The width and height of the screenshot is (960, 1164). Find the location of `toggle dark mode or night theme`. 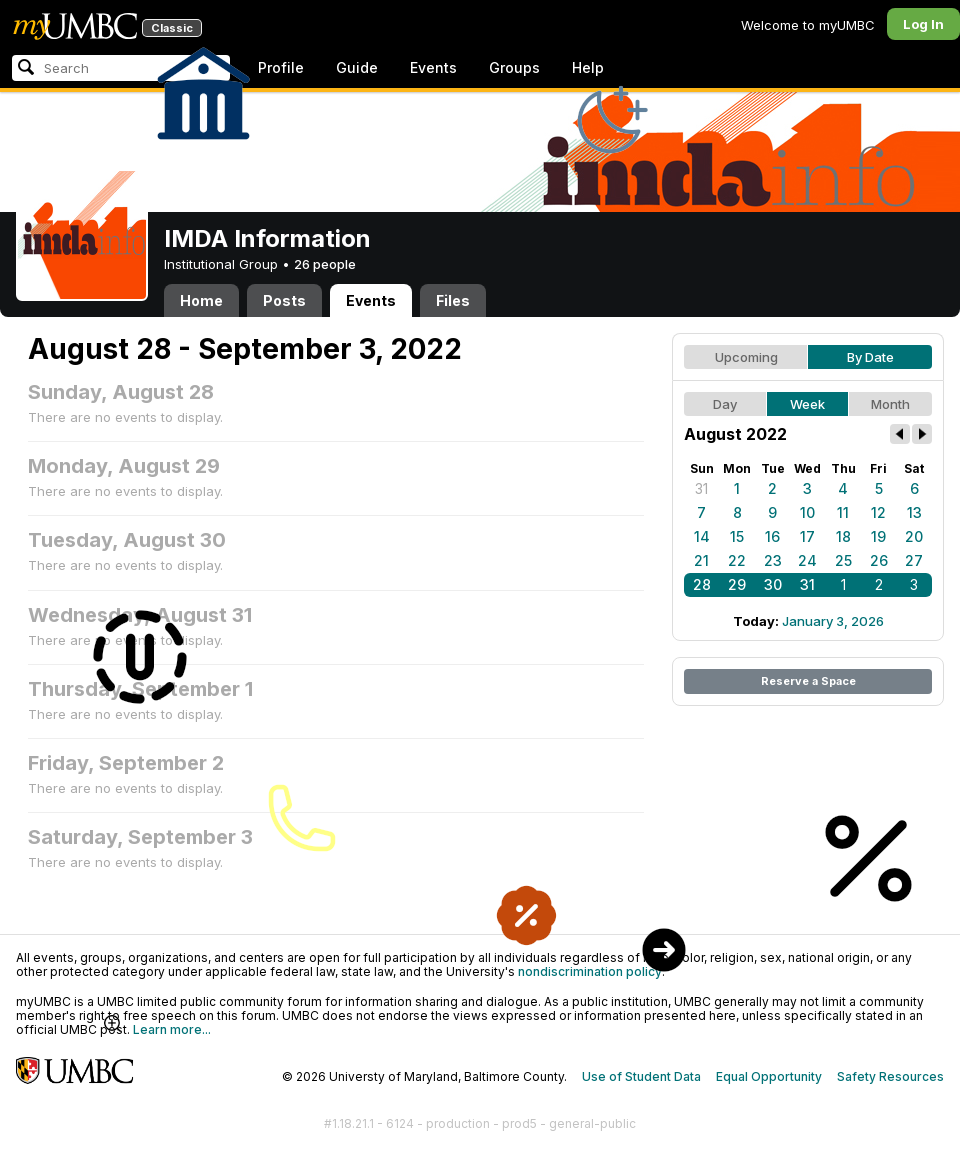

toggle dark mode or night theme is located at coordinates (610, 121).